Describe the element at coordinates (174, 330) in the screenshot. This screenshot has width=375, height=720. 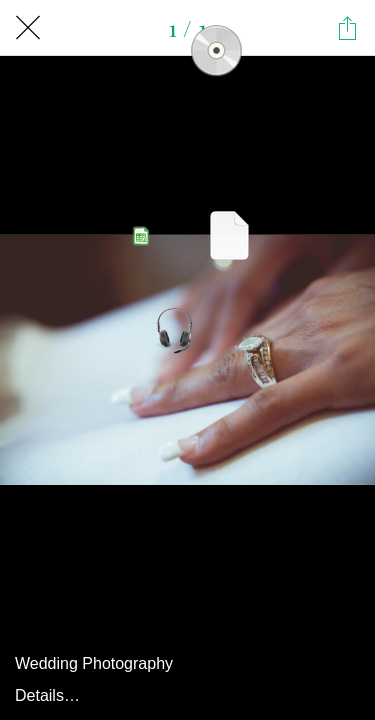
I see `audio headset device connected` at that location.